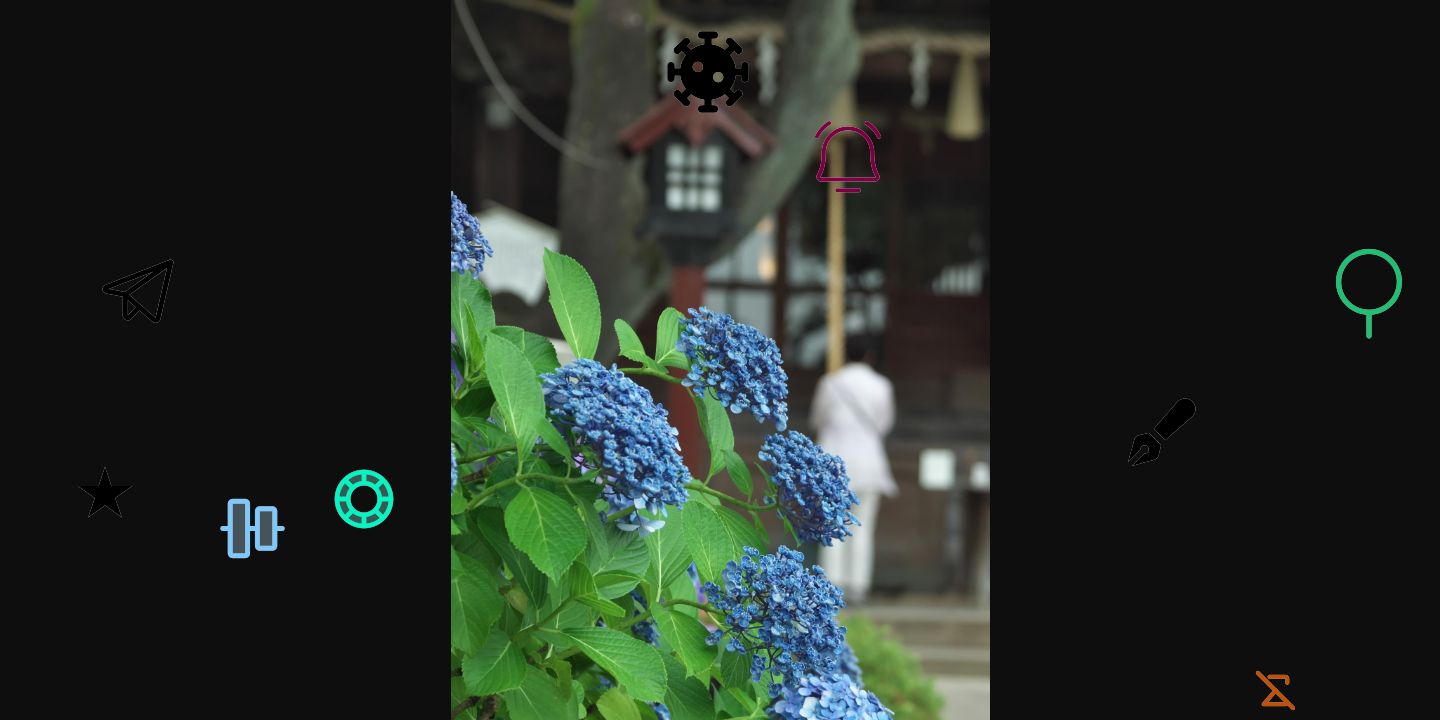  What do you see at coordinates (105, 492) in the screenshot?
I see `add to favorites` at bounding box center [105, 492].